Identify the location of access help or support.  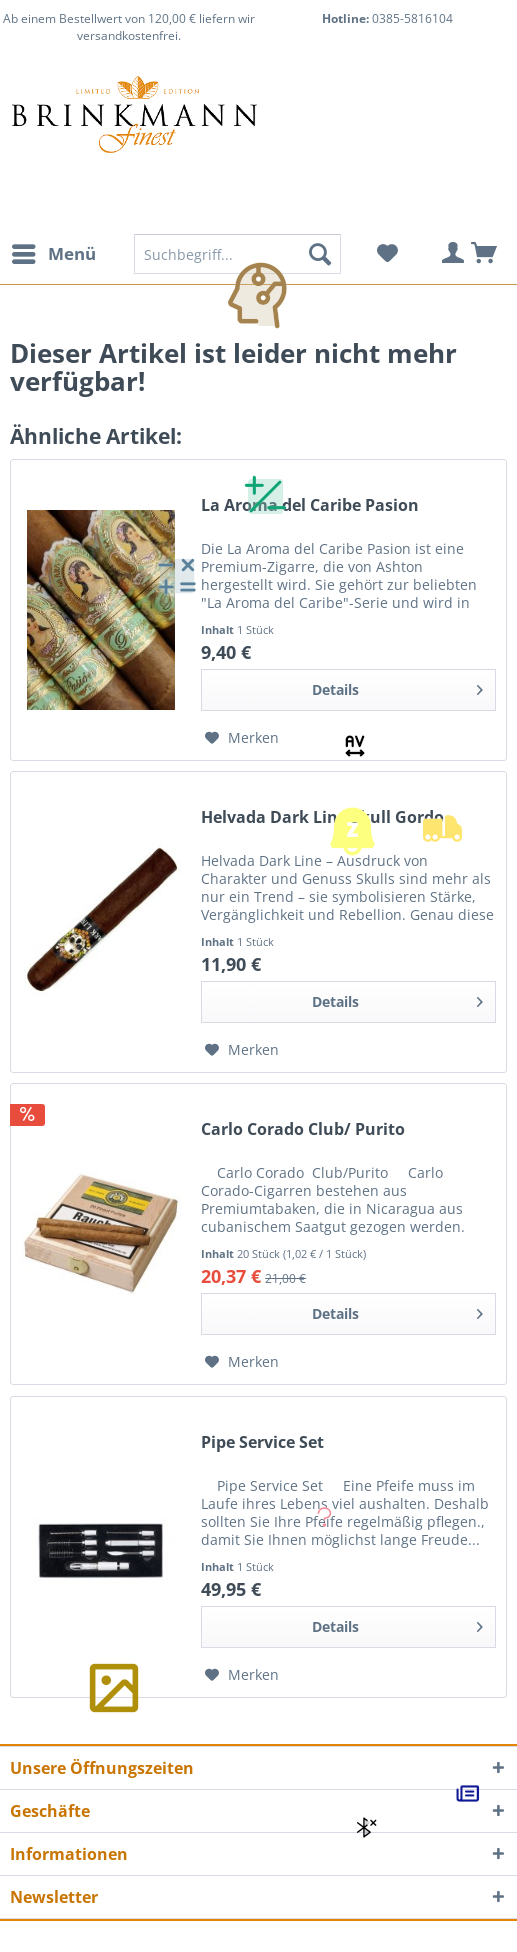
(324, 1516).